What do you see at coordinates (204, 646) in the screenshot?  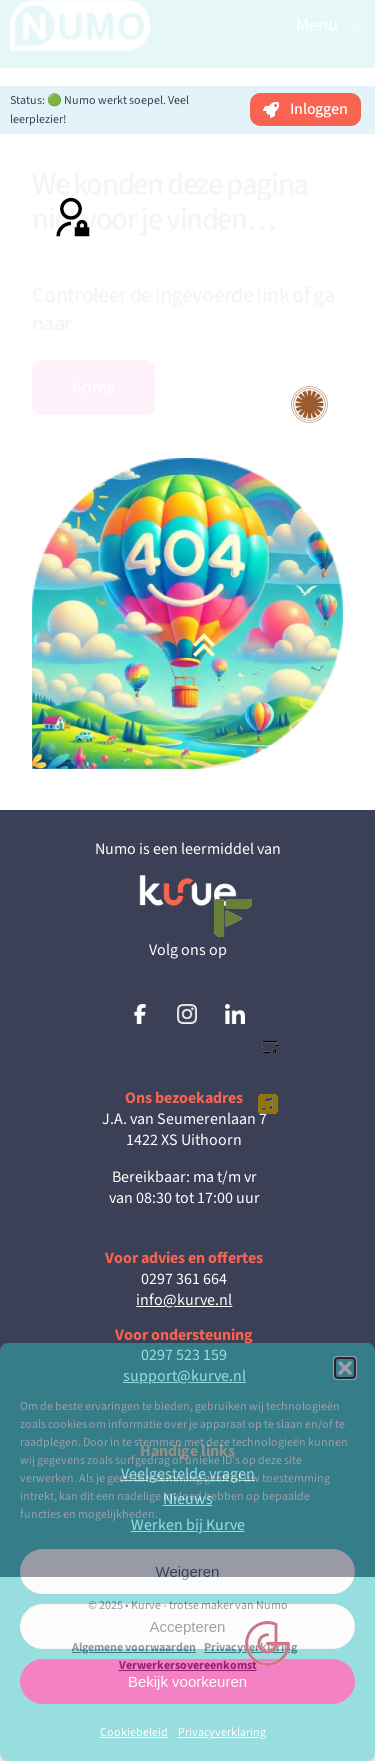 I see `scroll to top of page` at bounding box center [204, 646].